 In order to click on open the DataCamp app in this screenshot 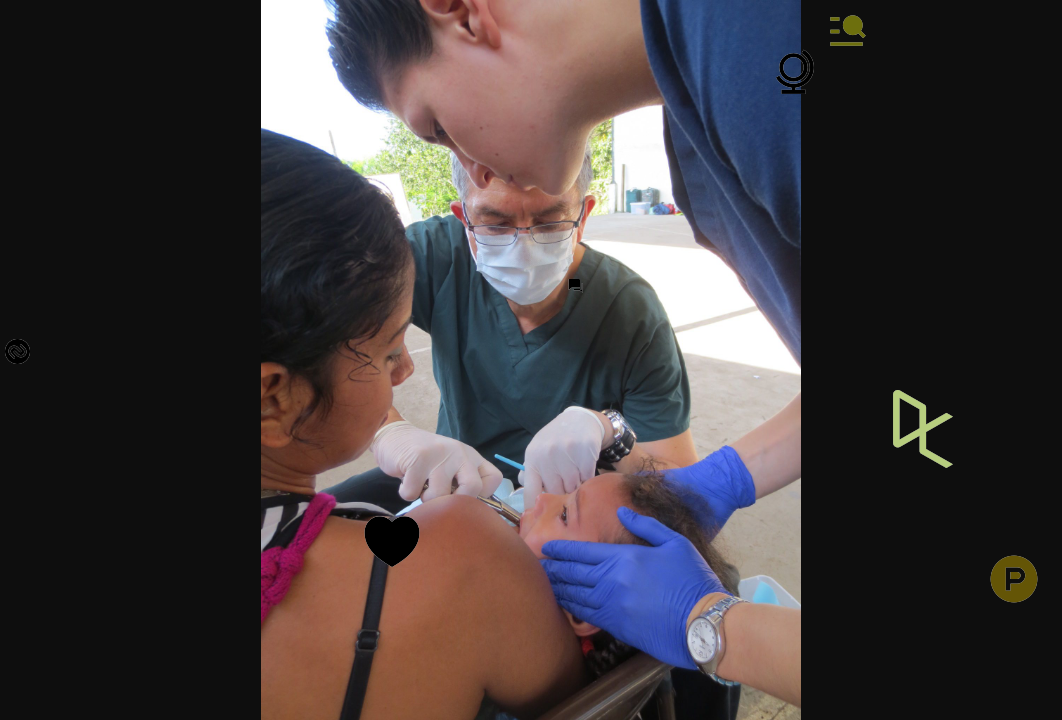, I will do `click(923, 429)`.